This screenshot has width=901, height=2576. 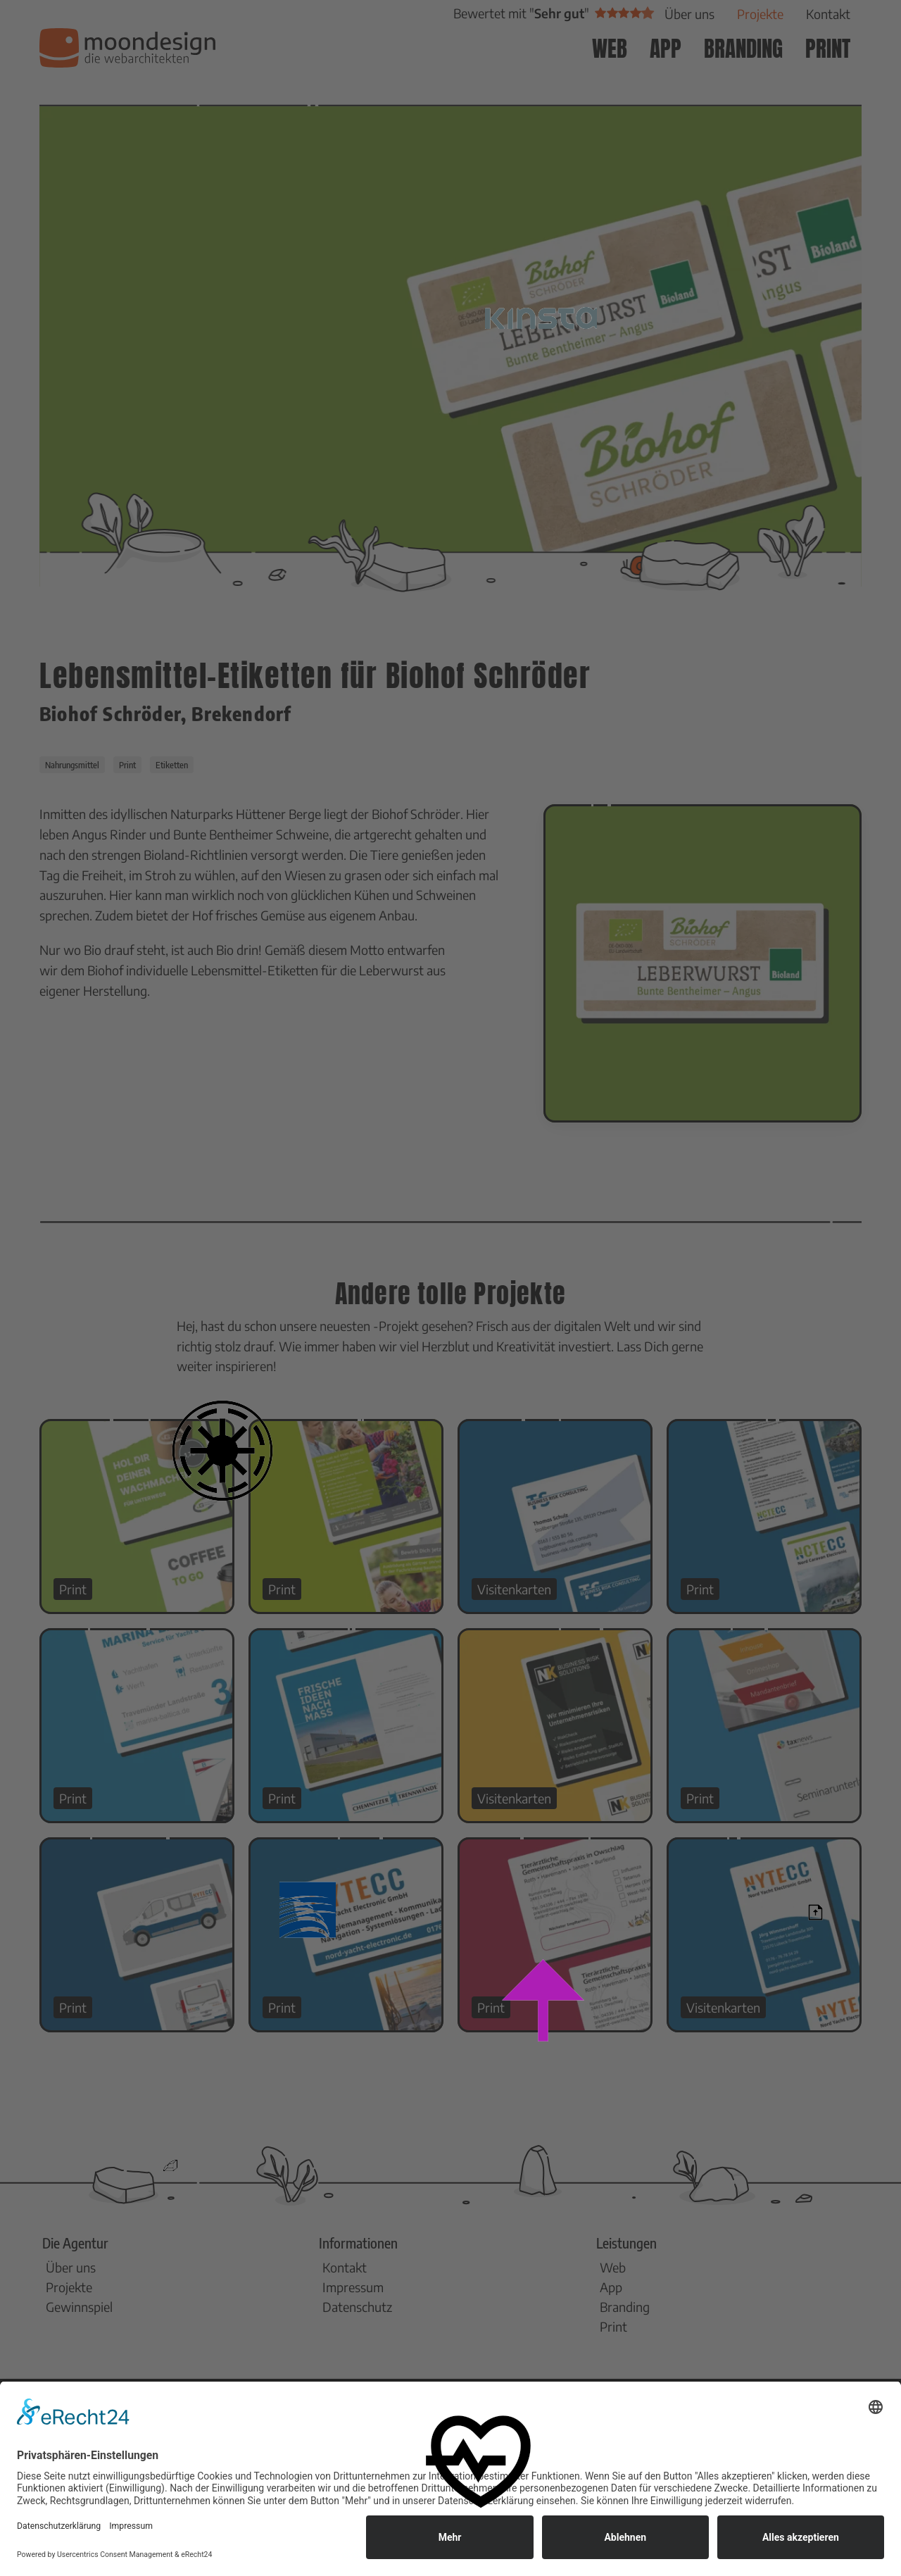 What do you see at coordinates (308, 1910) in the screenshot?
I see `open the Copa Airlines app` at bounding box center [308, 1910].